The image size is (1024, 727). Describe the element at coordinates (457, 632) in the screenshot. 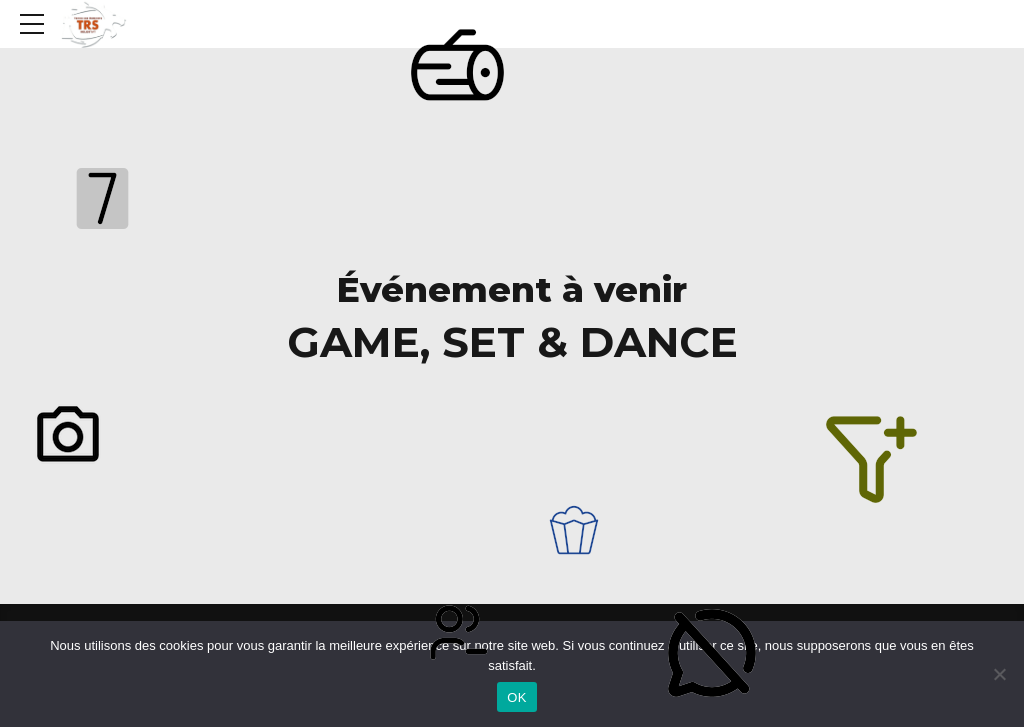

I see `remove a member from the group` at that location.